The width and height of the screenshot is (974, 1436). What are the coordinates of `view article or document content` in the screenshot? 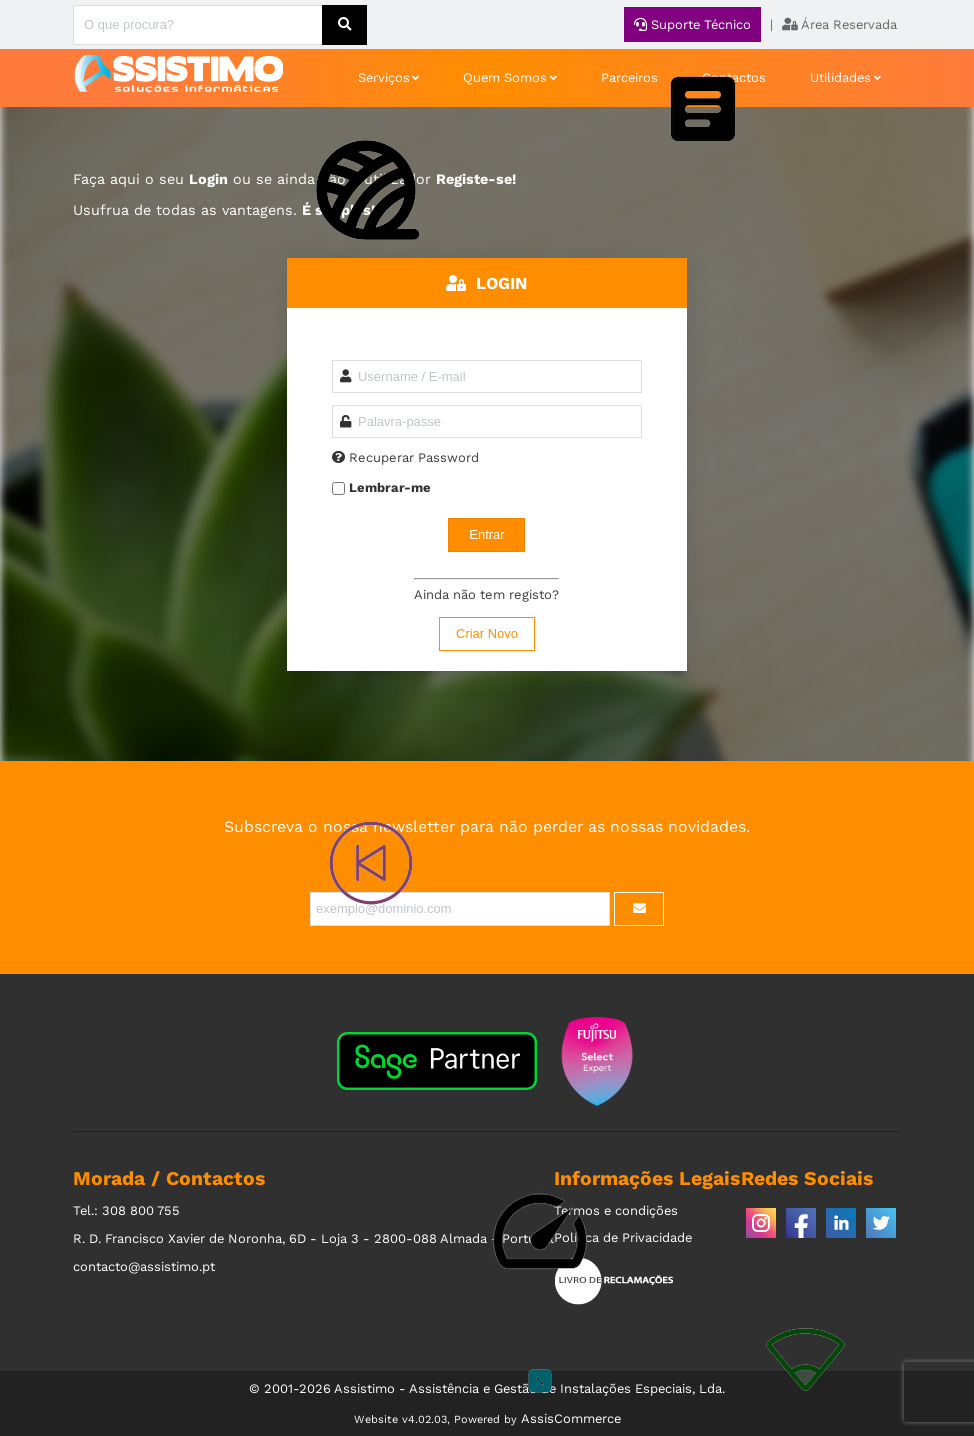 It's located at (703, 109).